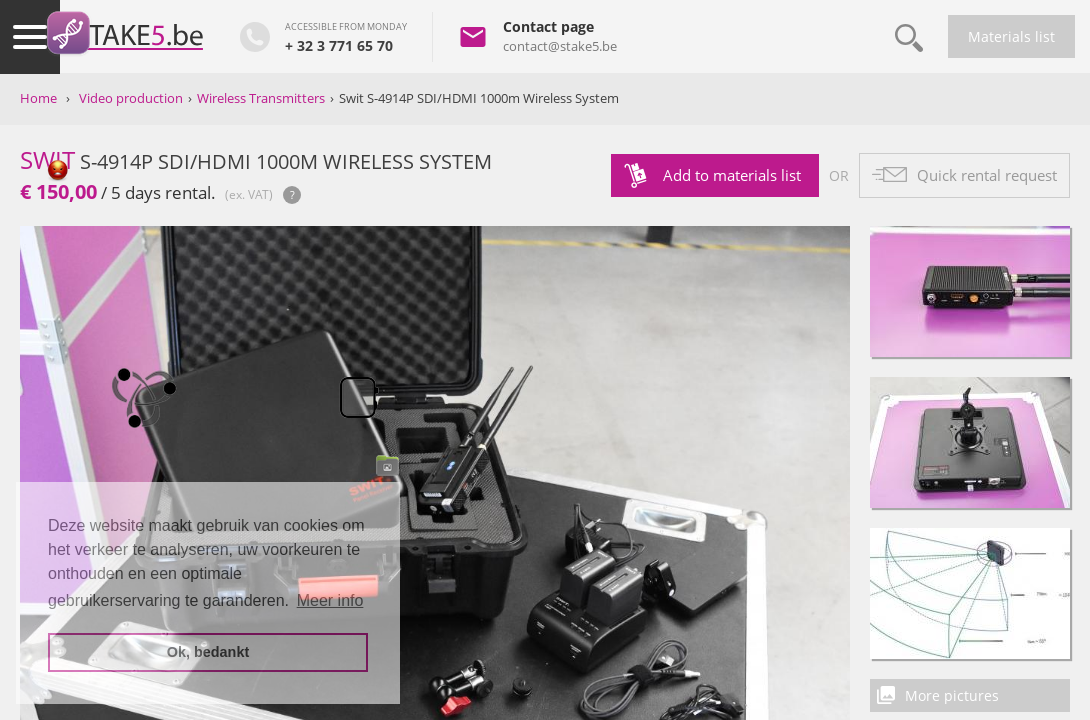  Describe the element at coordinates (387, 465) in the screenshot. I see `open pictures folder` at that location.